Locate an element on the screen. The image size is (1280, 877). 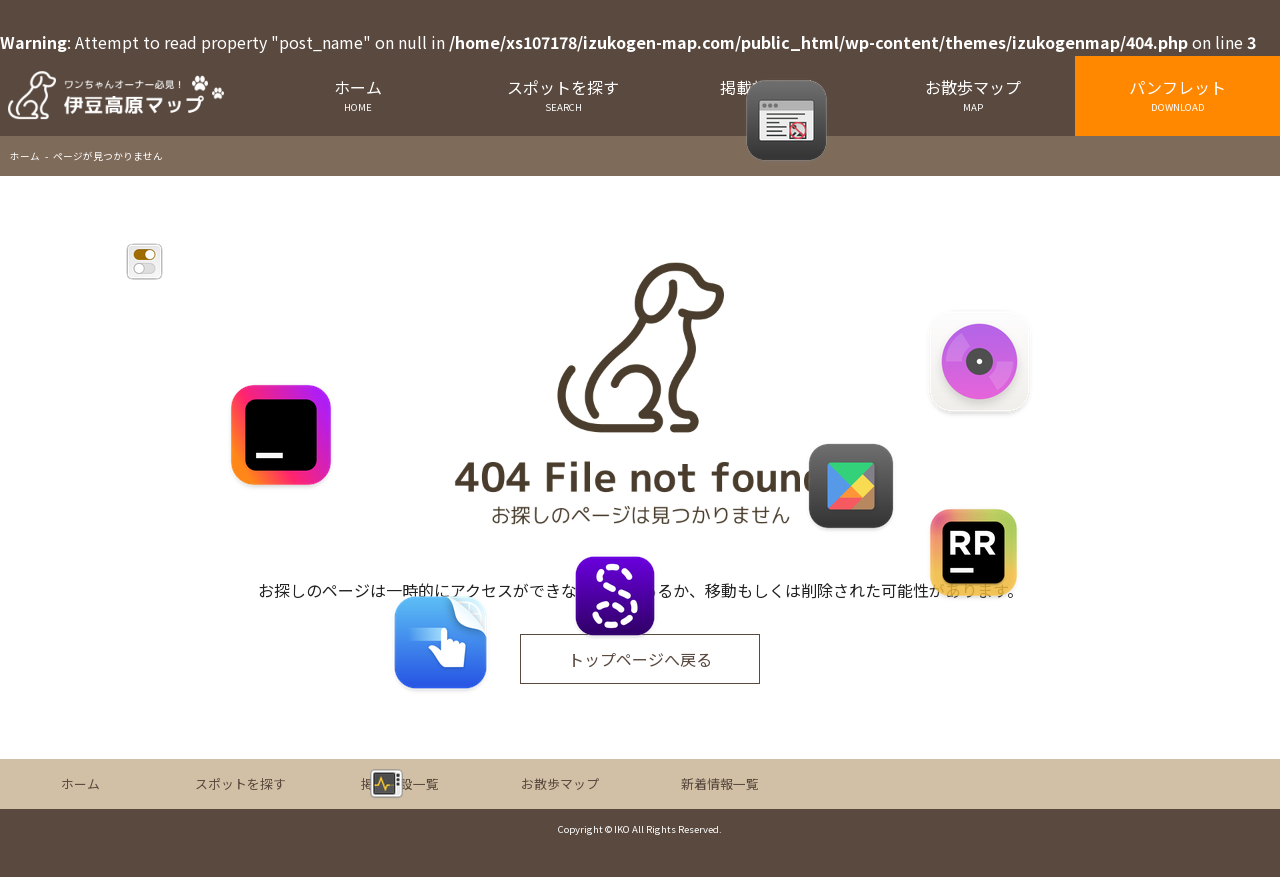
open system settings or preferences is located at coordinates (144, 261).